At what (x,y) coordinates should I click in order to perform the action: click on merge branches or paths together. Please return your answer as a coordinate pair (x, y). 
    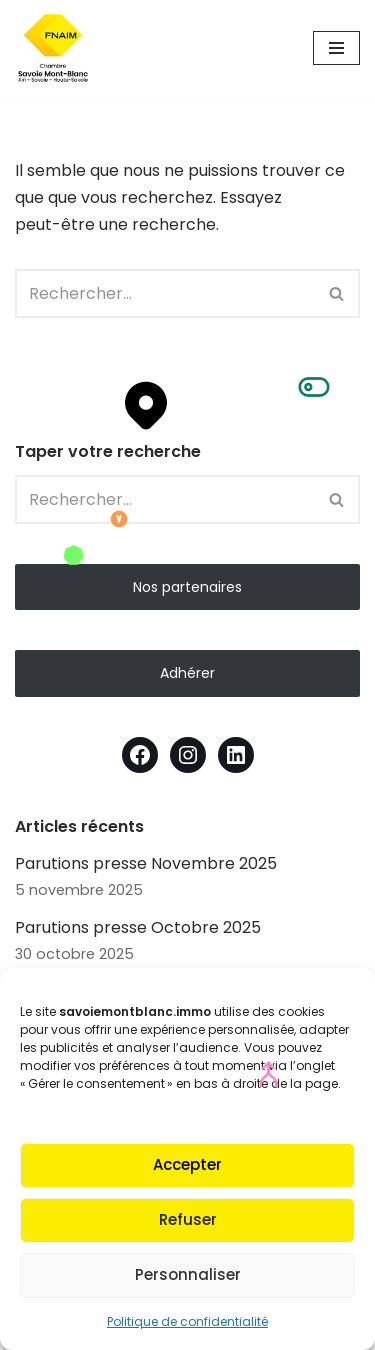
    Looking at the image, I should click on (268, 1074).